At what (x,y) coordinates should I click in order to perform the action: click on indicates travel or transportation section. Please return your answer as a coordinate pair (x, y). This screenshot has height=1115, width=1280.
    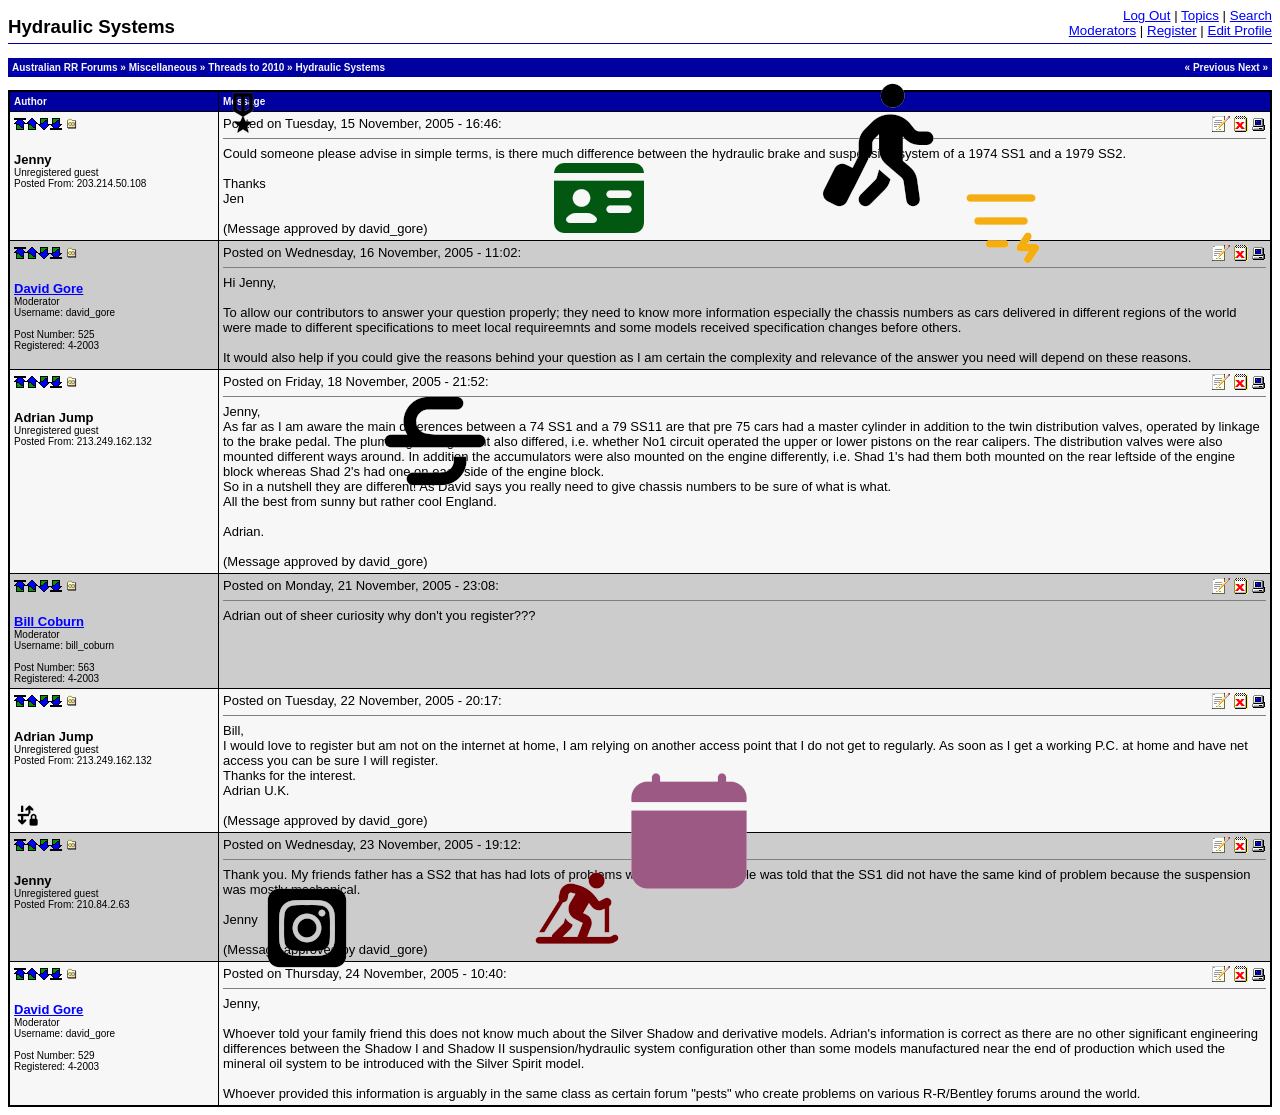
    Looking at the image, I should click on (879, 145).